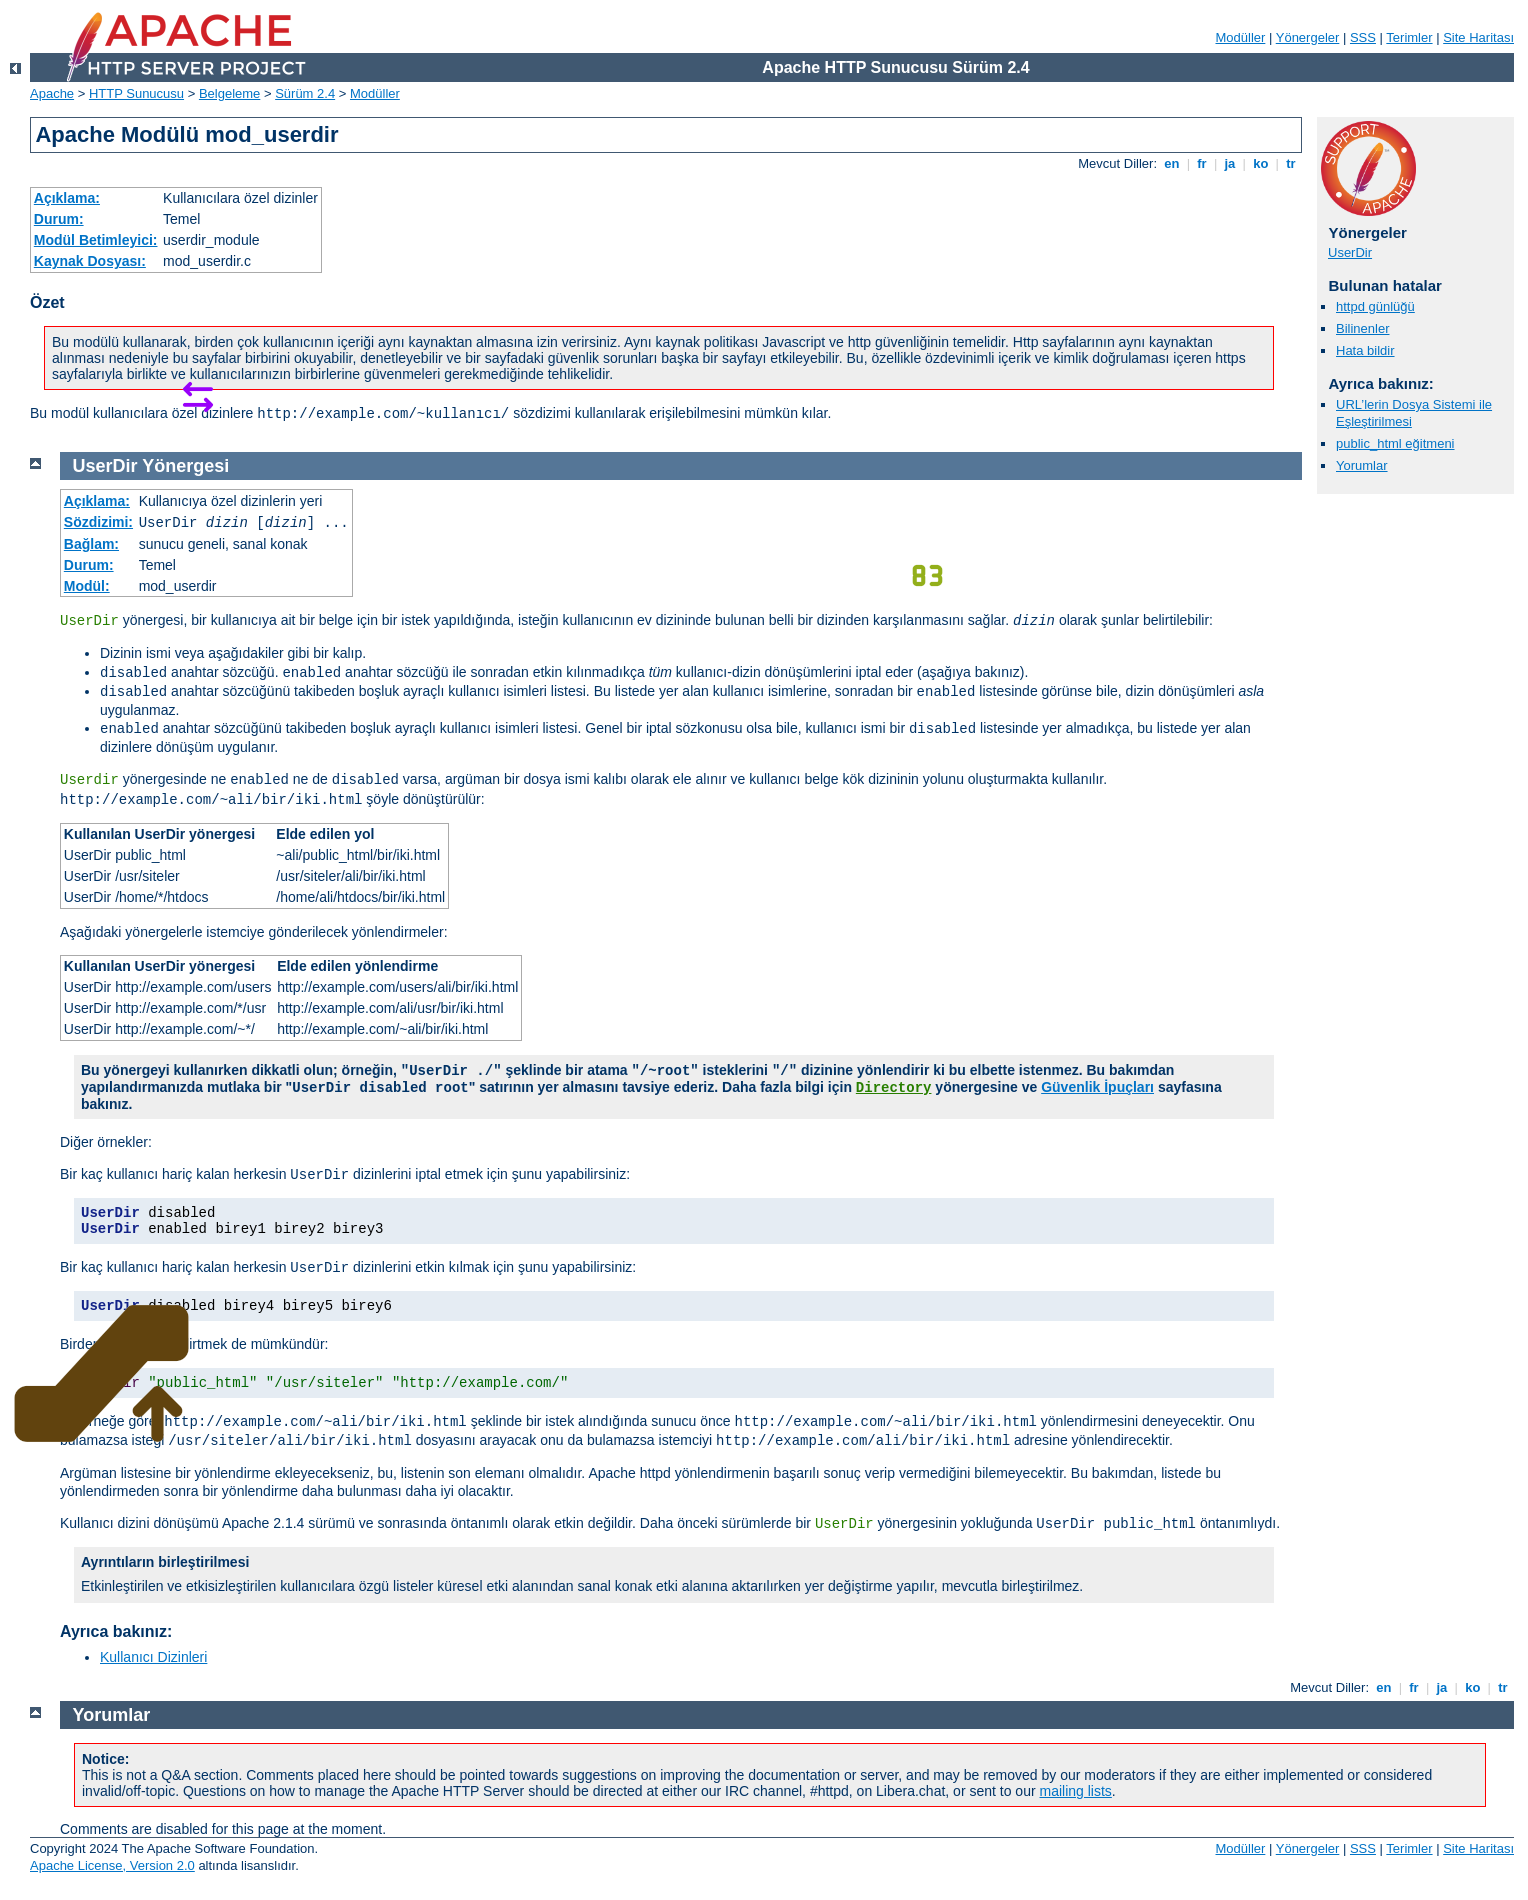 The image size is (1528, 1900). I want to click on indicates escalator going up, so click(101, 1373).